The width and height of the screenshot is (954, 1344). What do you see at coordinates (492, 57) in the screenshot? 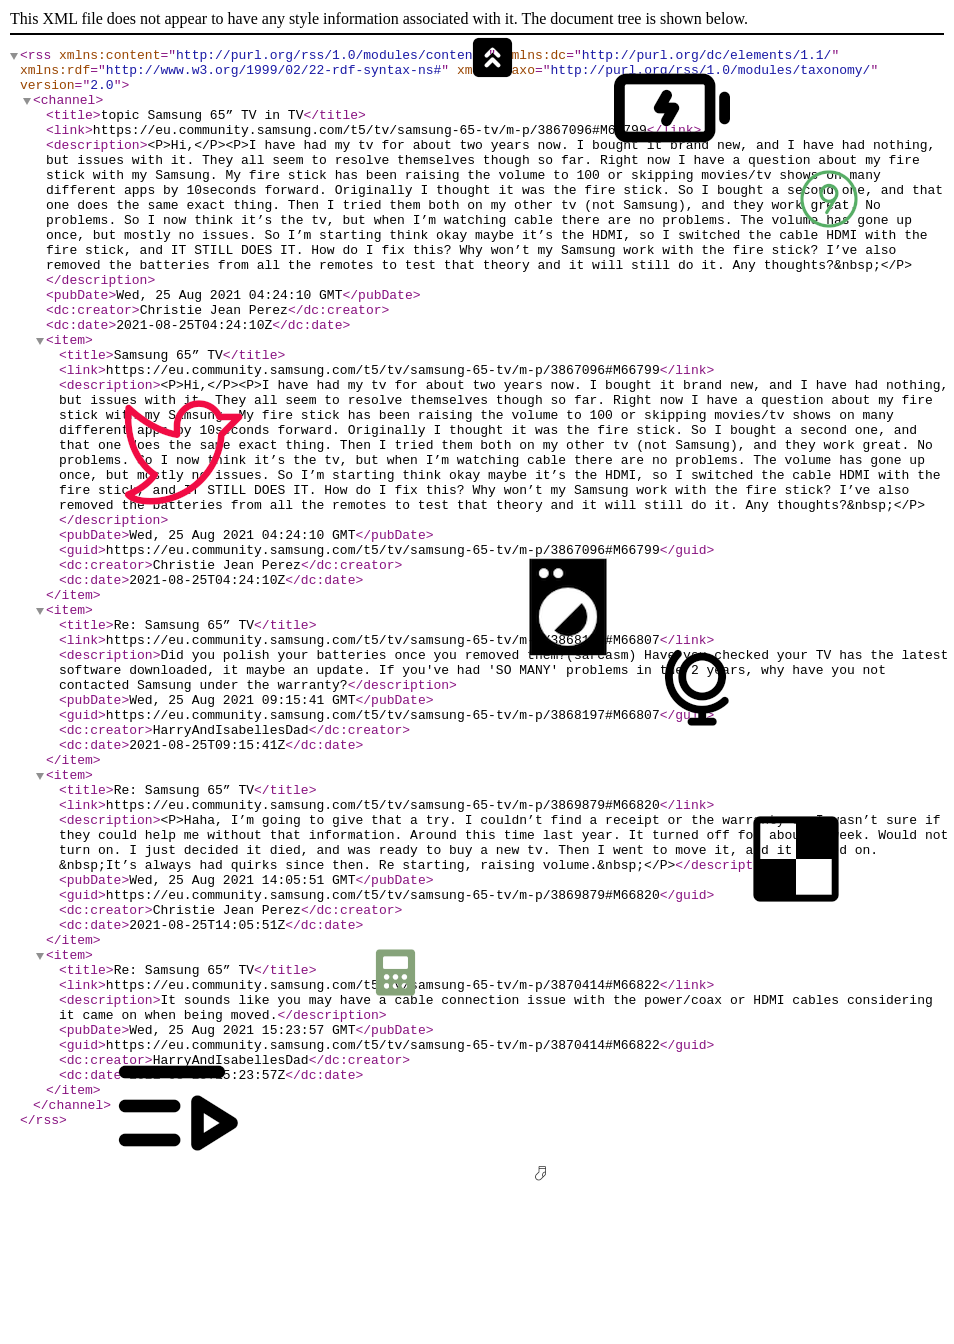
I see `scroll to top of page` at bounding box center [492, 57].